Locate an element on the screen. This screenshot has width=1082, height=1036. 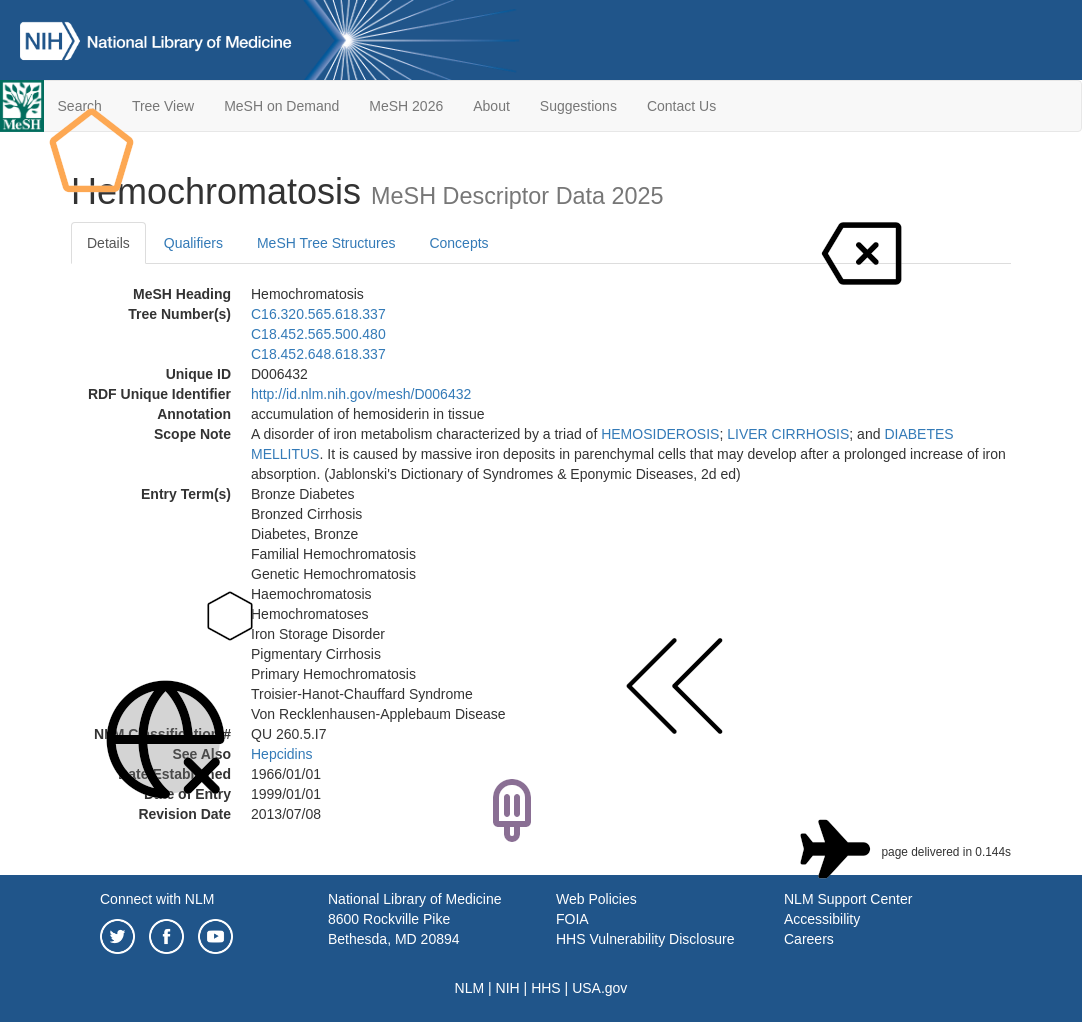
select pentagon shape tool is located at coordinates (91, 153).